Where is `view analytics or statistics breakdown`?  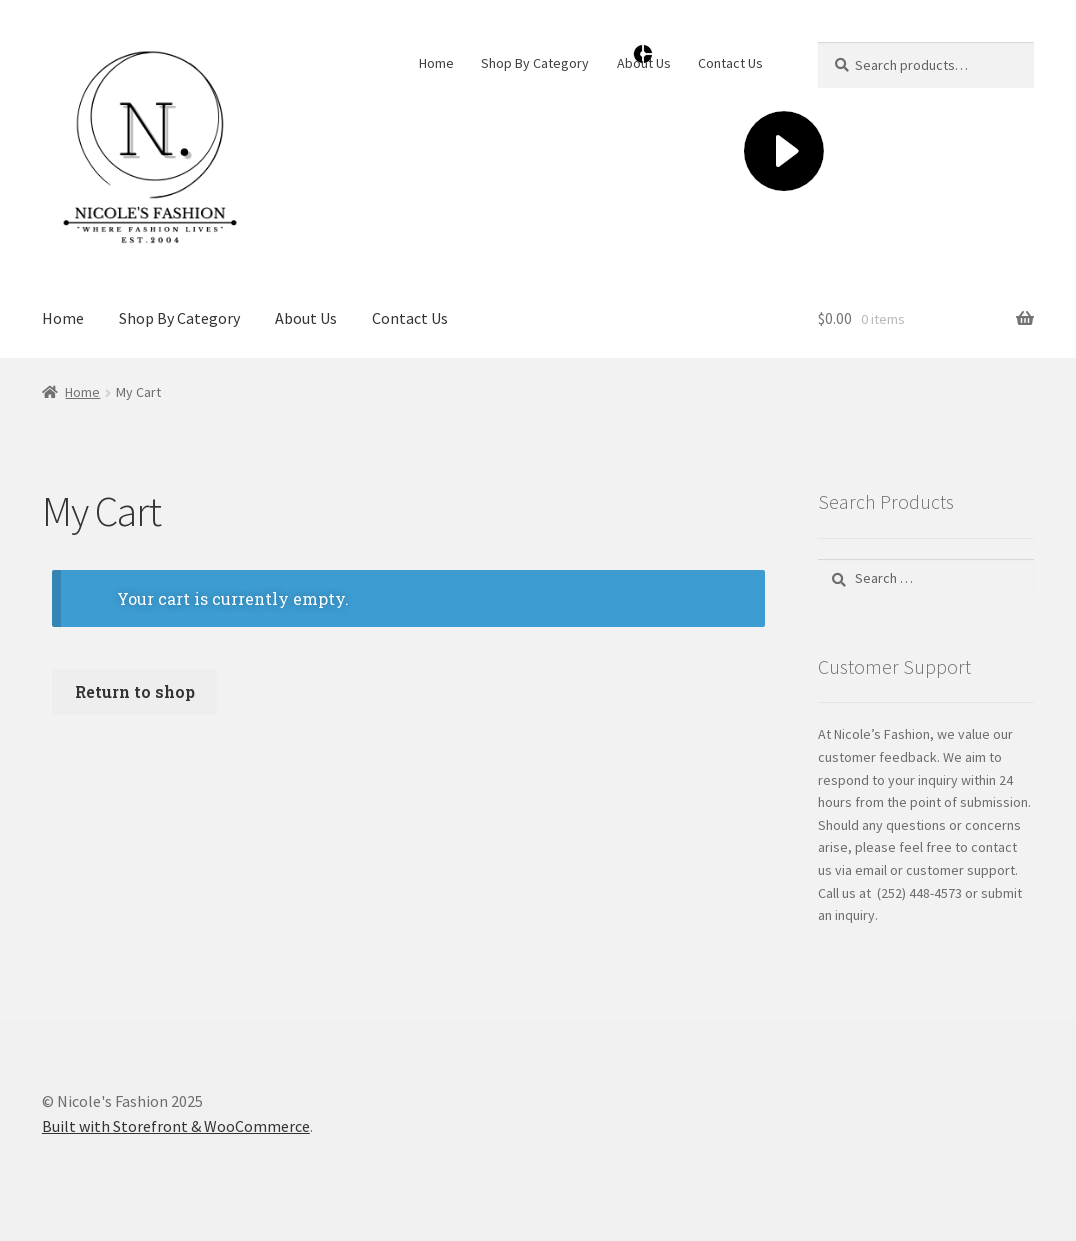
view analytics or statistics breakdown is located at coordinates (643, 54).